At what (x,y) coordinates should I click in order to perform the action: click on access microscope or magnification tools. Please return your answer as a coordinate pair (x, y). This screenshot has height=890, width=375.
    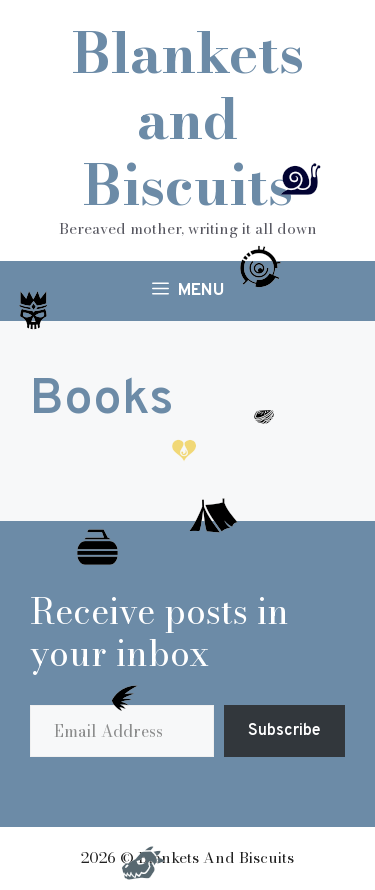
    Looking at the image, I should click on (260, 266).